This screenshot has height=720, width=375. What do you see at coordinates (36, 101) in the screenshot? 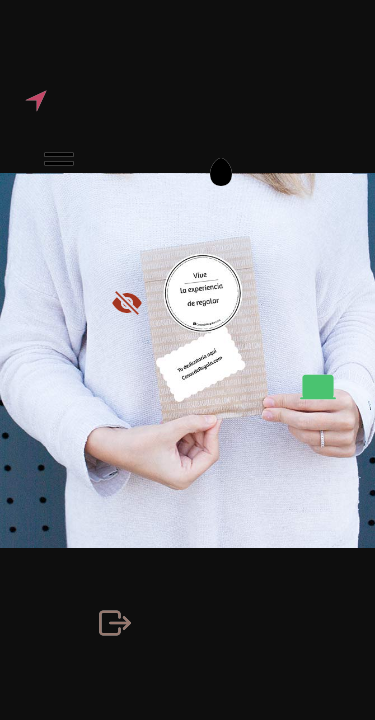
I see `navigate to current location` at bounding box center [36, 101].